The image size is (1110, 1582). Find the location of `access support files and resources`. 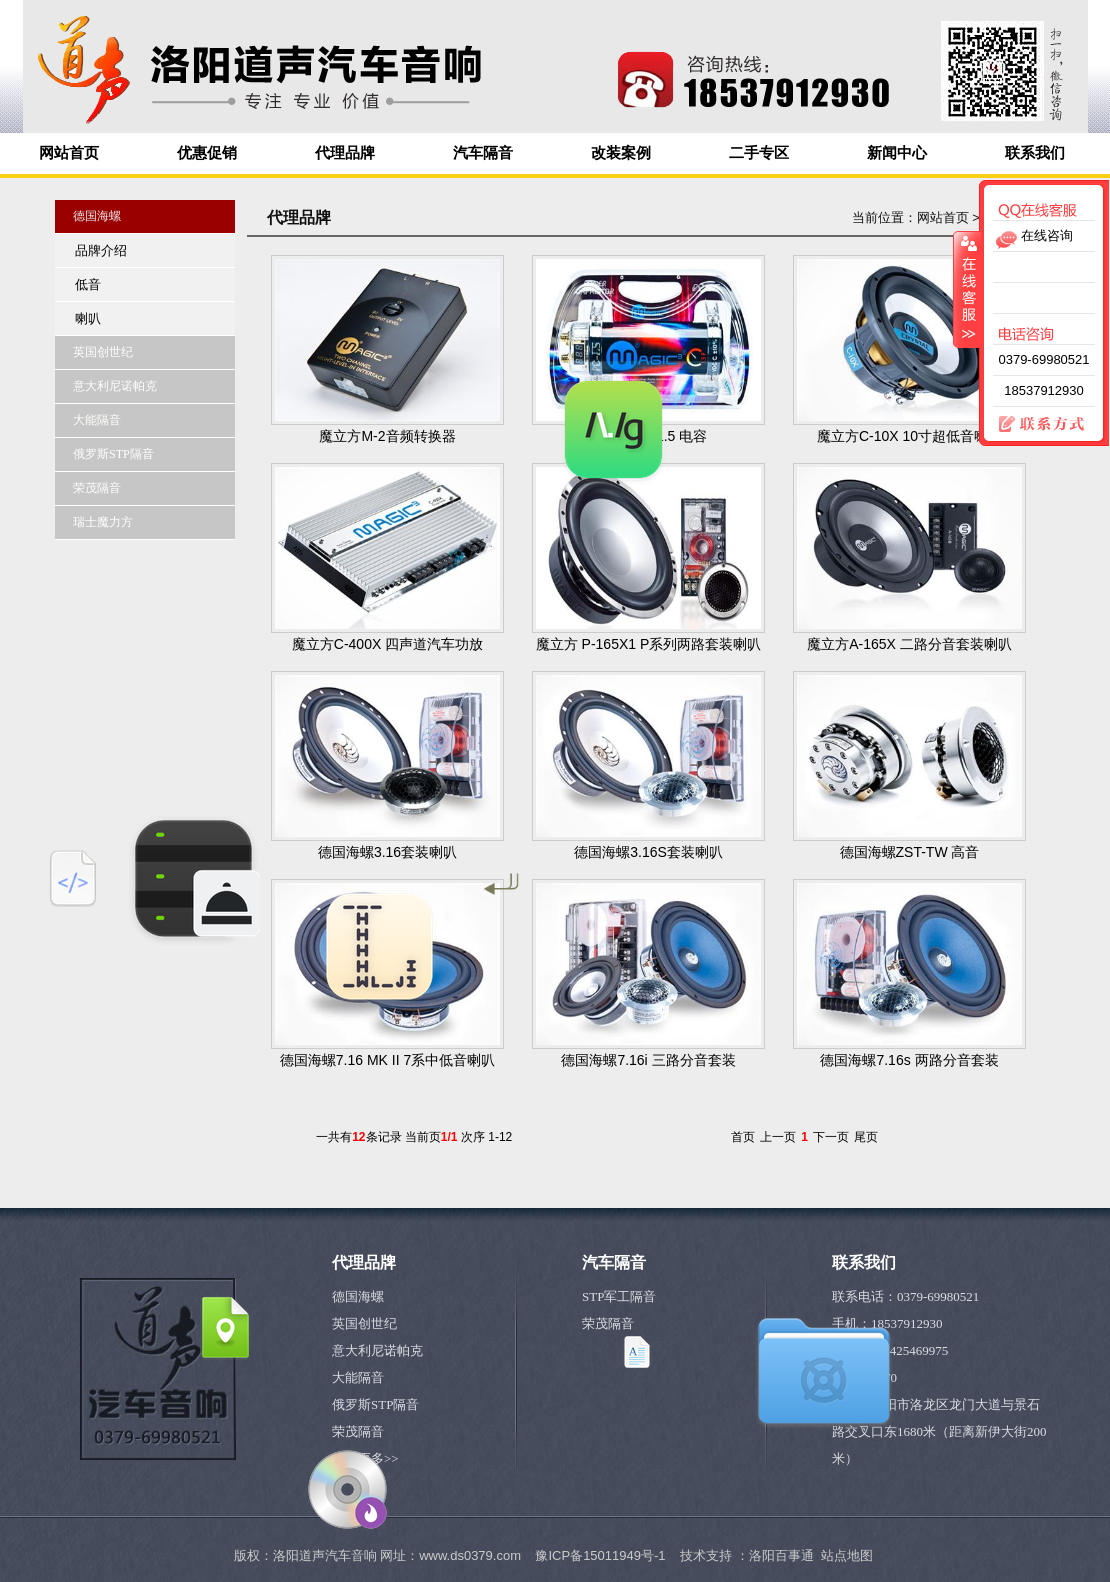

access support files and resources is located at coordinates (824, 1371).